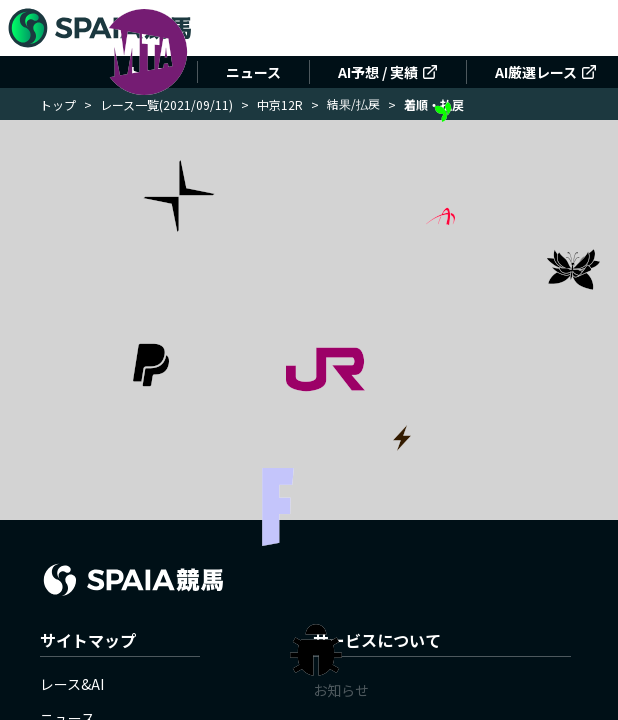 The height and width of the screenshot is (720, 618). What do you see at coordinates (179, 196) in the screenshot?
I see `polestar electric vehicle brand logo` at bounding box center [179, 196].